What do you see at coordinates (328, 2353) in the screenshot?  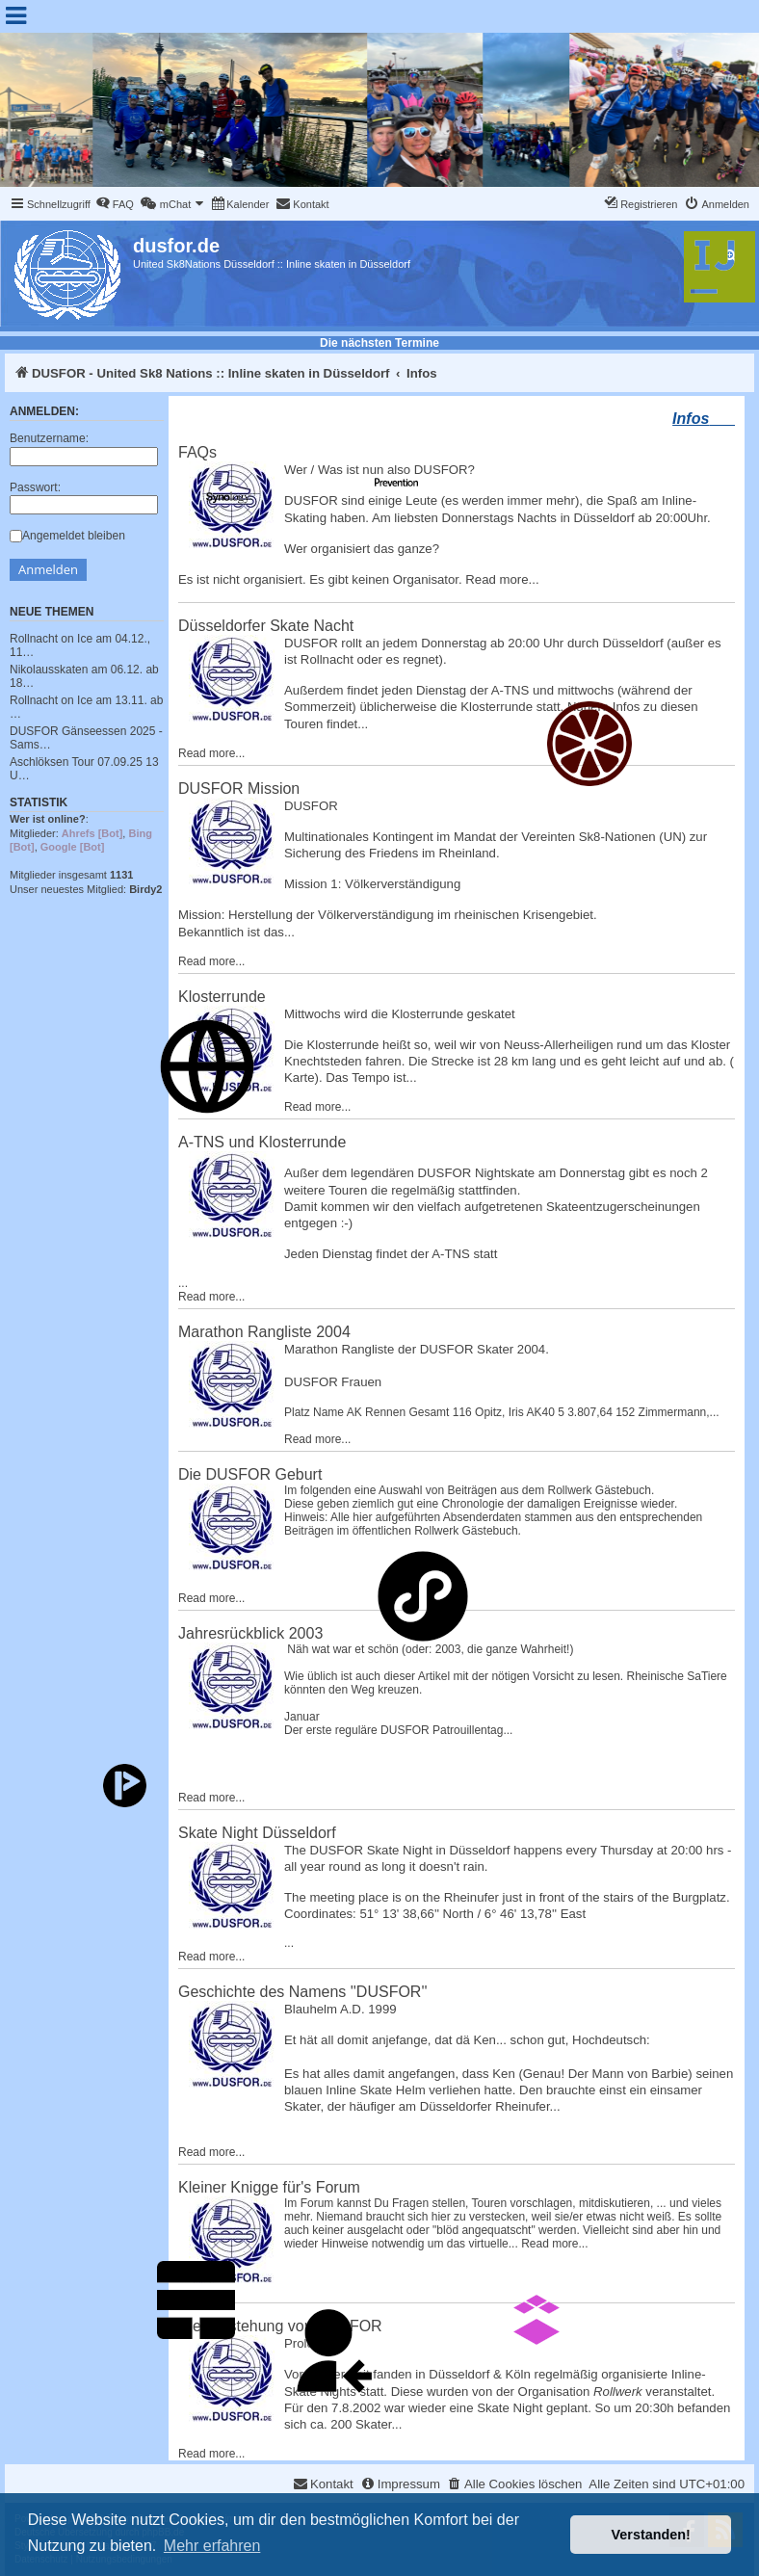 I see `incoming user request or invitation` at bounding box center [328, 2353].